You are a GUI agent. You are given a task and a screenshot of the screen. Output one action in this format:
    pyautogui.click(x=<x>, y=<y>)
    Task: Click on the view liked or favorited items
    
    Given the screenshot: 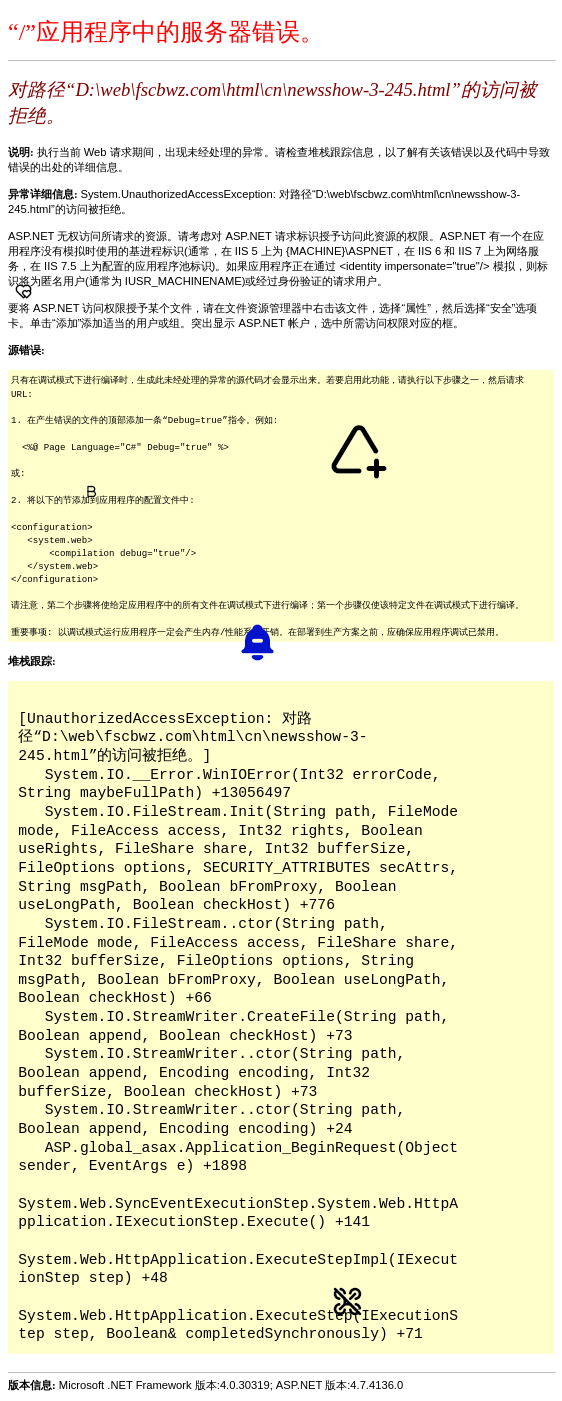 What is the action you would take?
    pyautogui.click(x=23, y=291)
    